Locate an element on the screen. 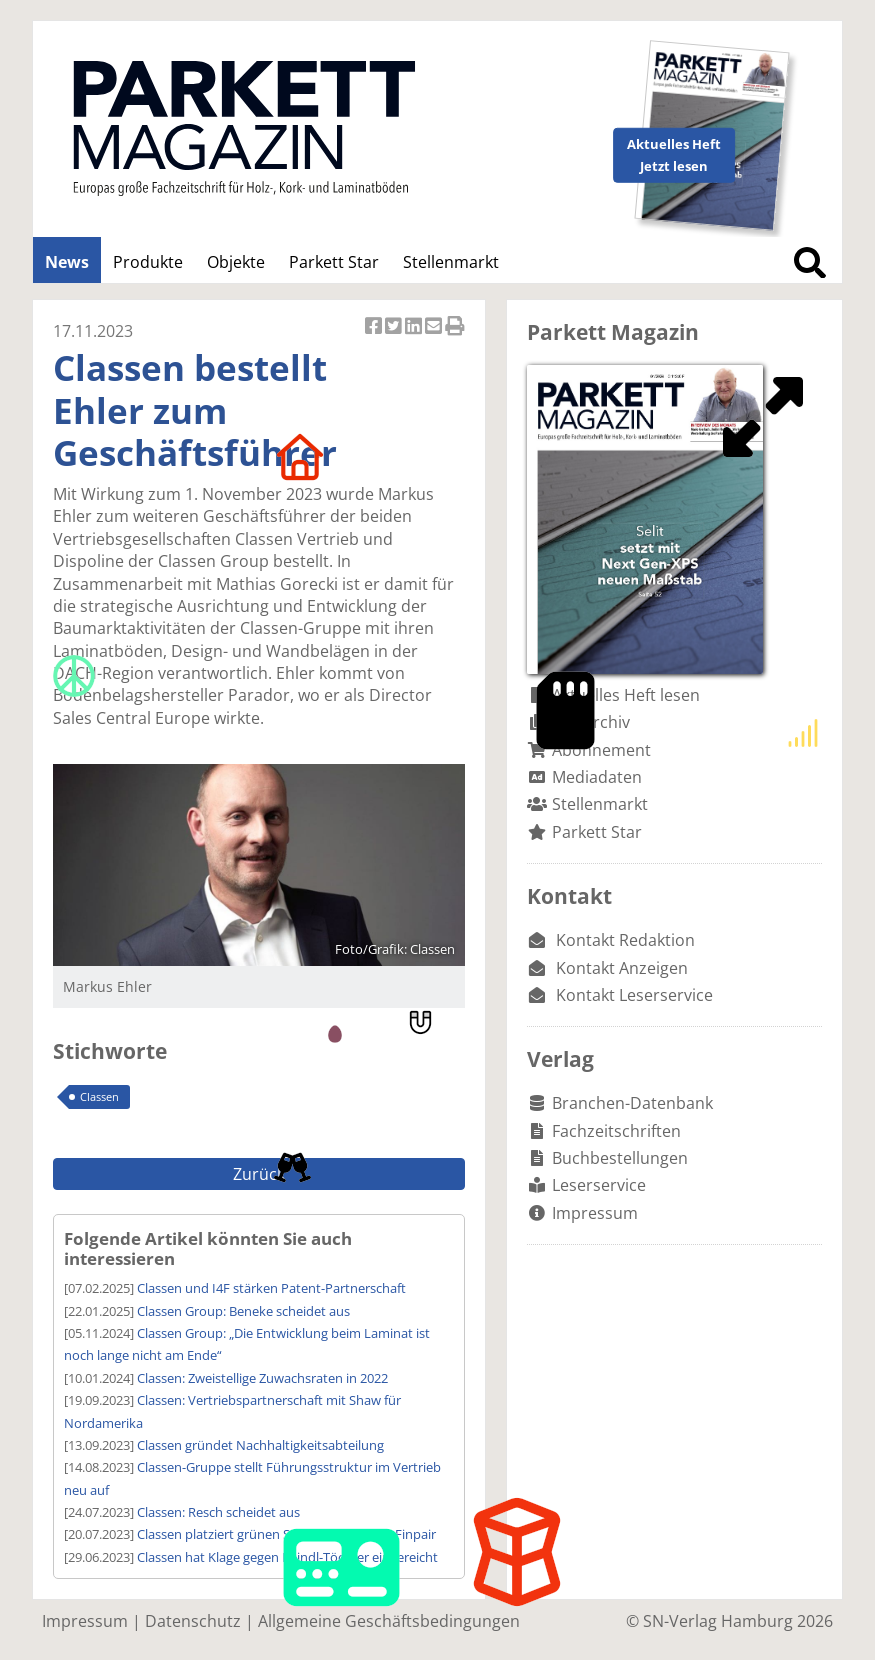 This screenshot has width=875, height=1660. access external storage is located at coordinates (565, 710).